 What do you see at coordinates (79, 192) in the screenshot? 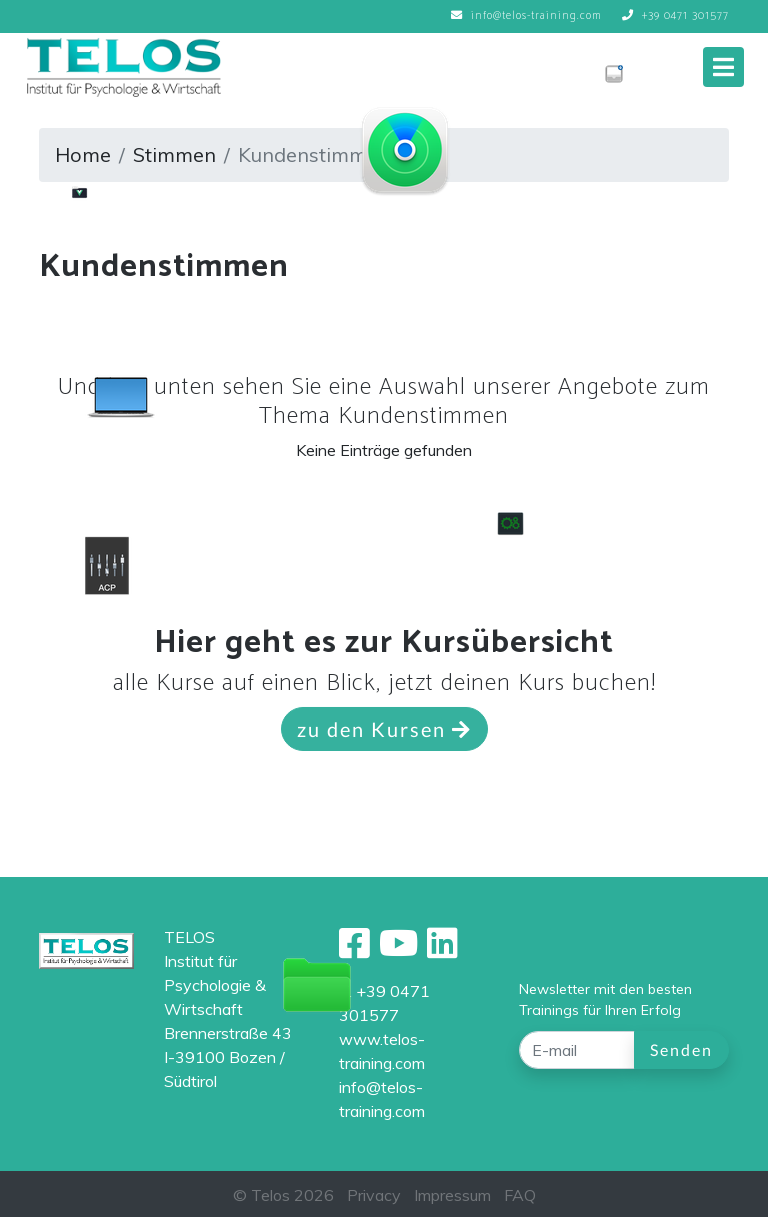
I see `open folder containing vue.js project files` at bounding box center [79, 192].